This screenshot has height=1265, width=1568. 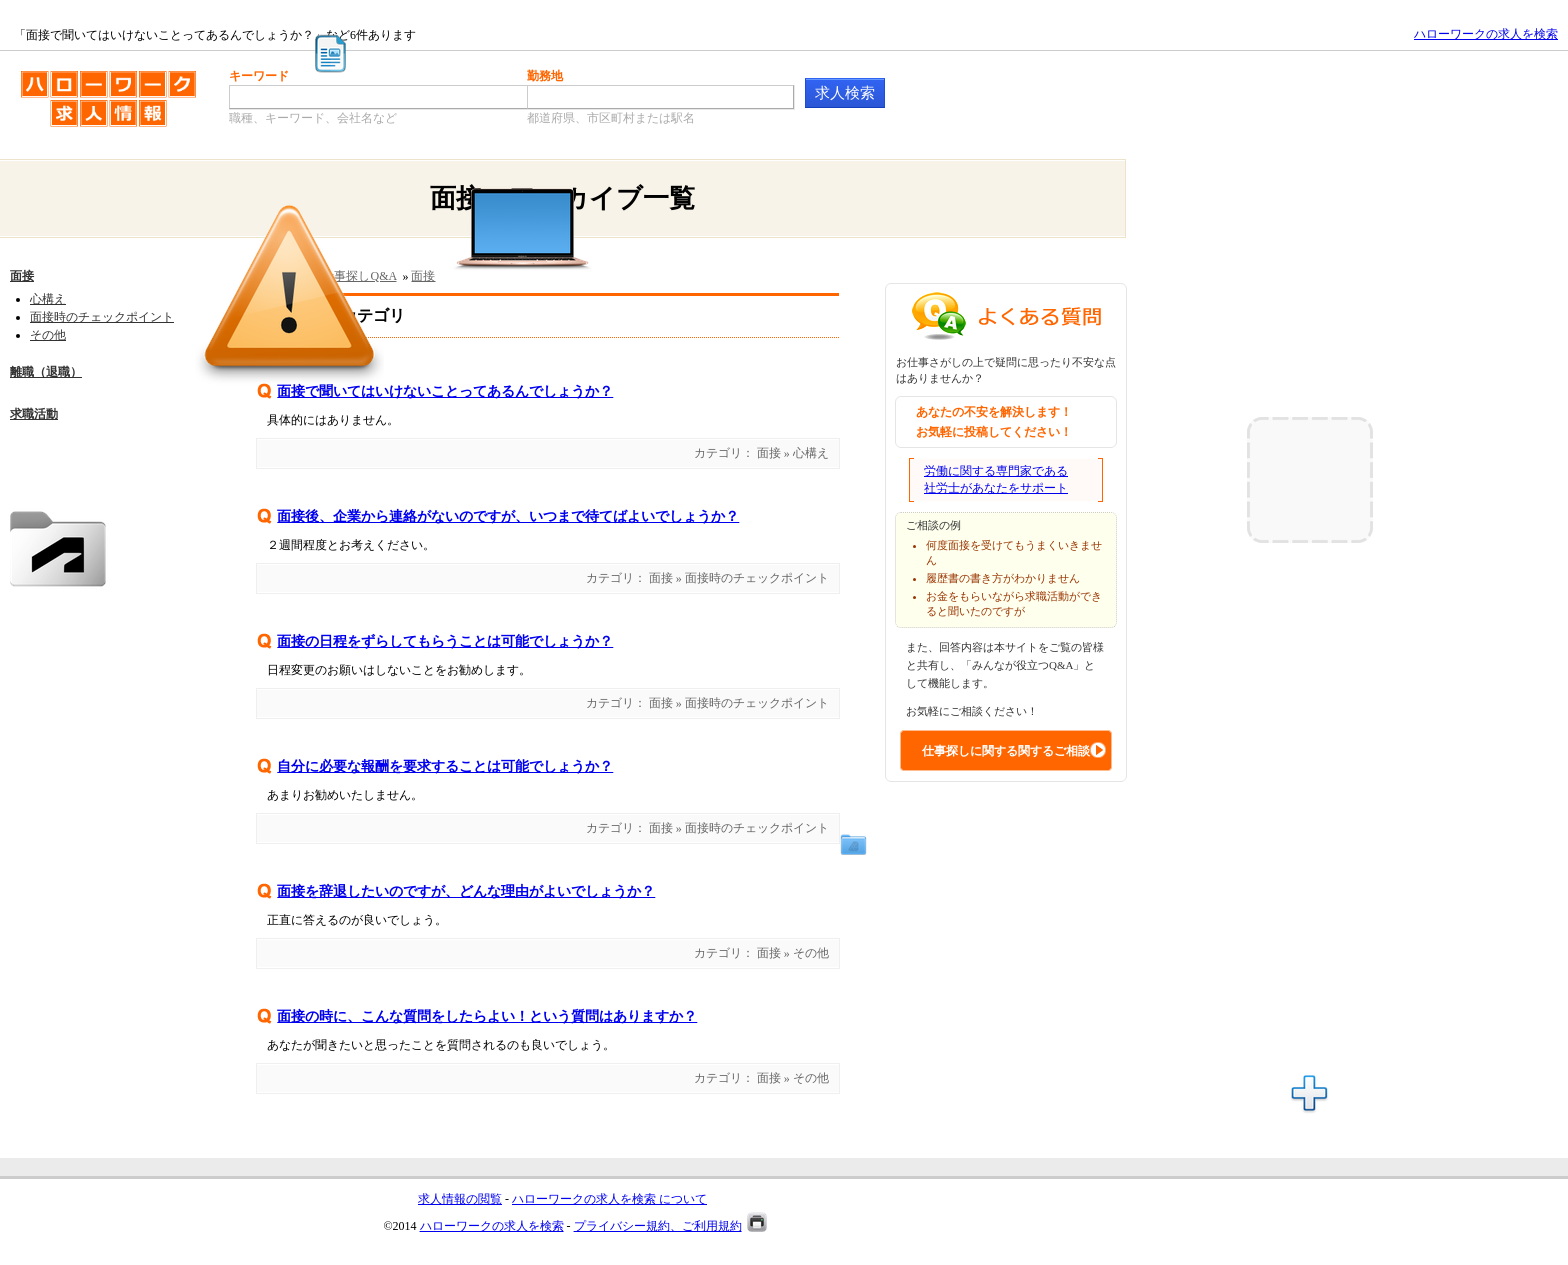 I want to click on create a new folder, so click(x=1276, y=1059).